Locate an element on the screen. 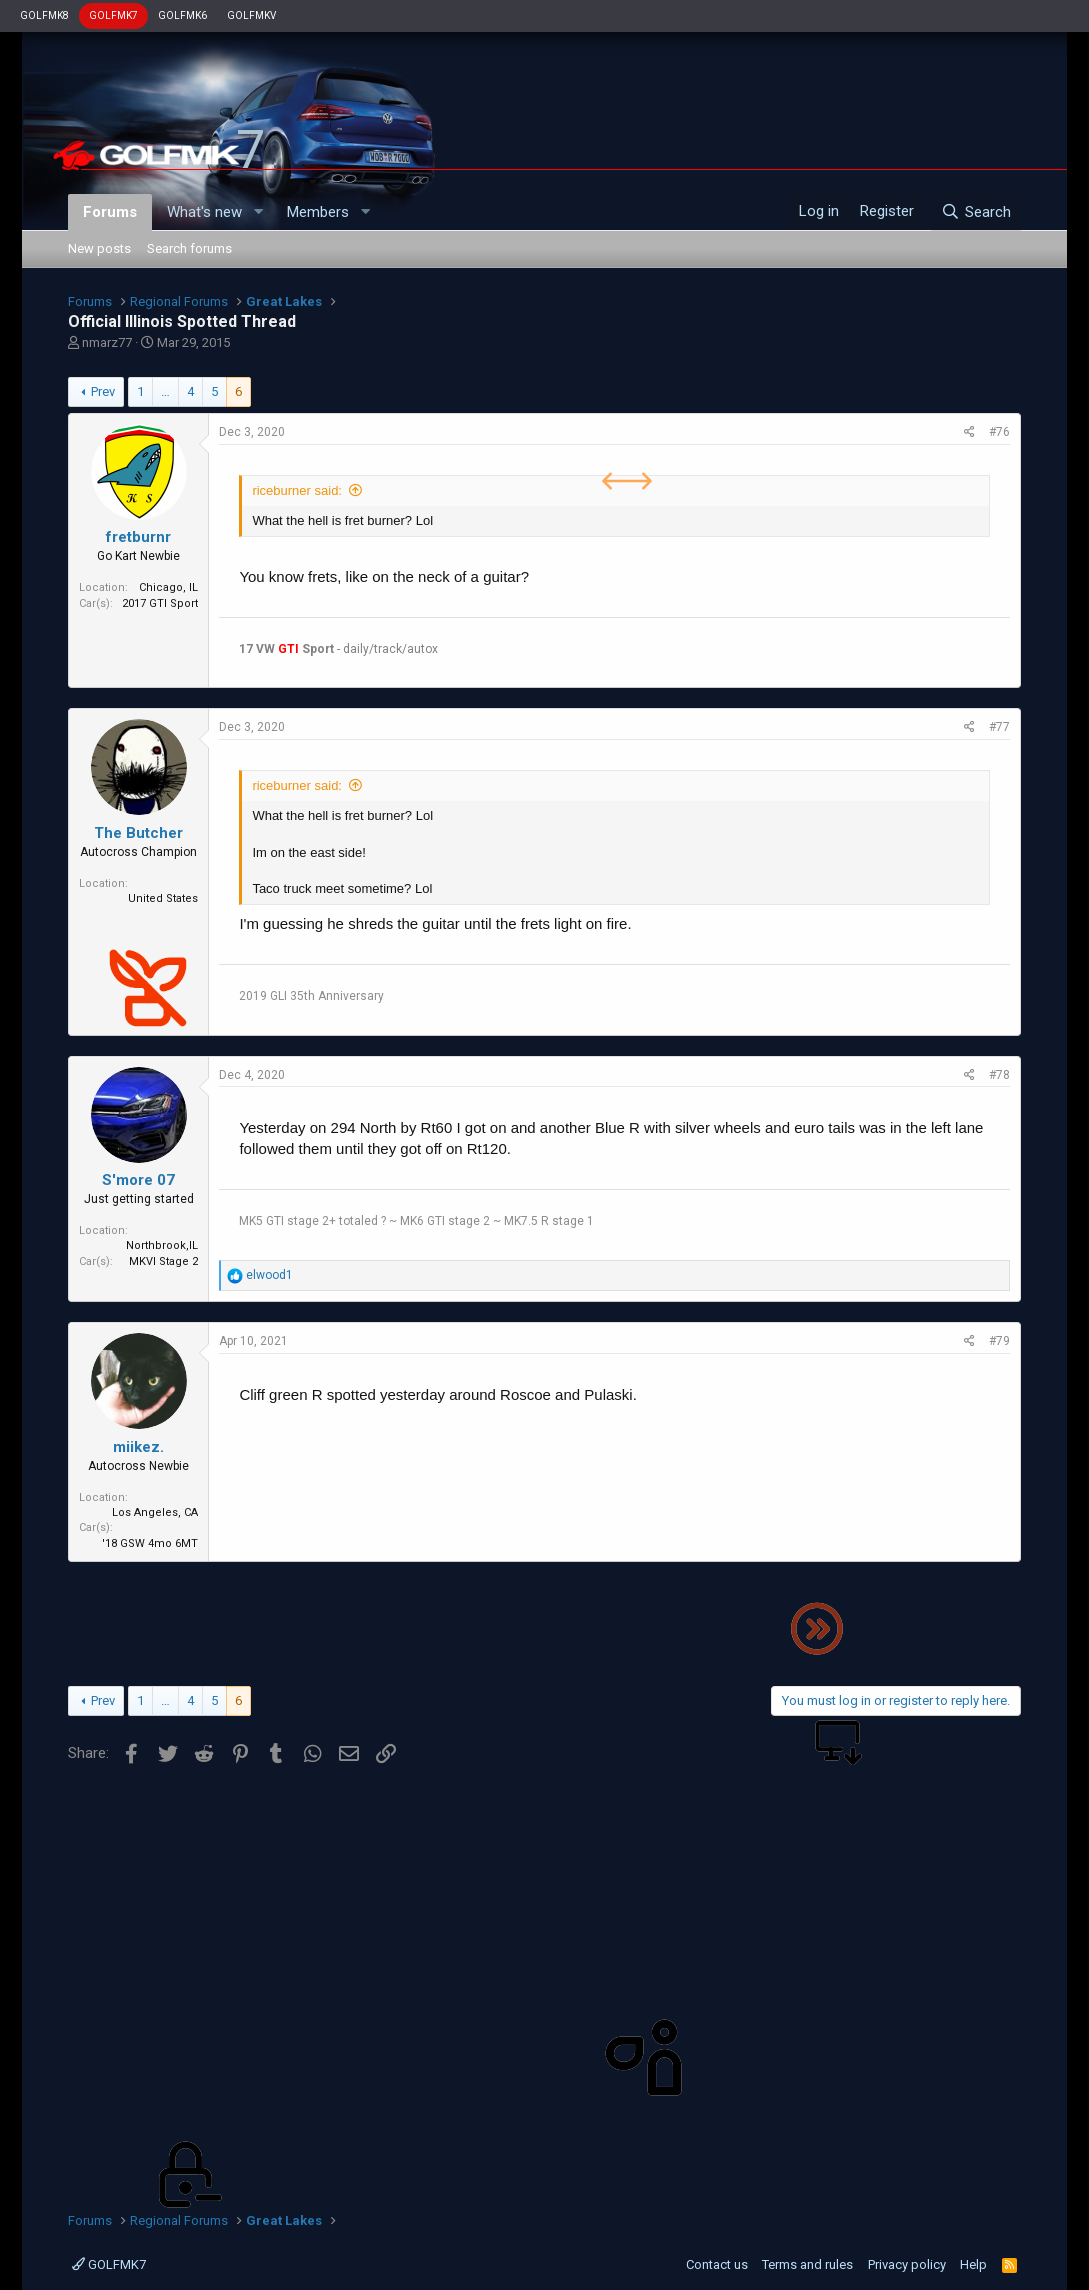  download to desktop computer is located at coordinates (837, 1740).